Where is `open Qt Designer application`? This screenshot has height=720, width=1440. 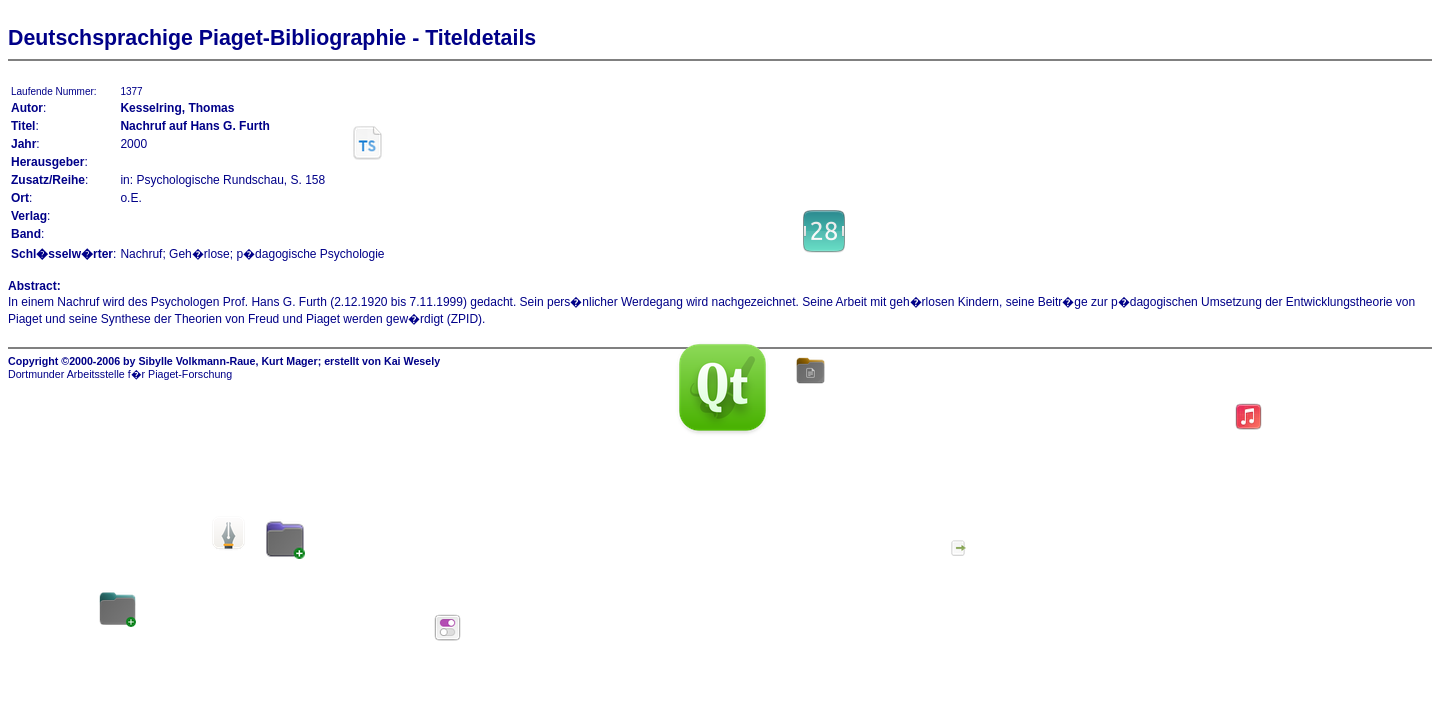
open Qt Designer application is located at coordinates (722, 387).